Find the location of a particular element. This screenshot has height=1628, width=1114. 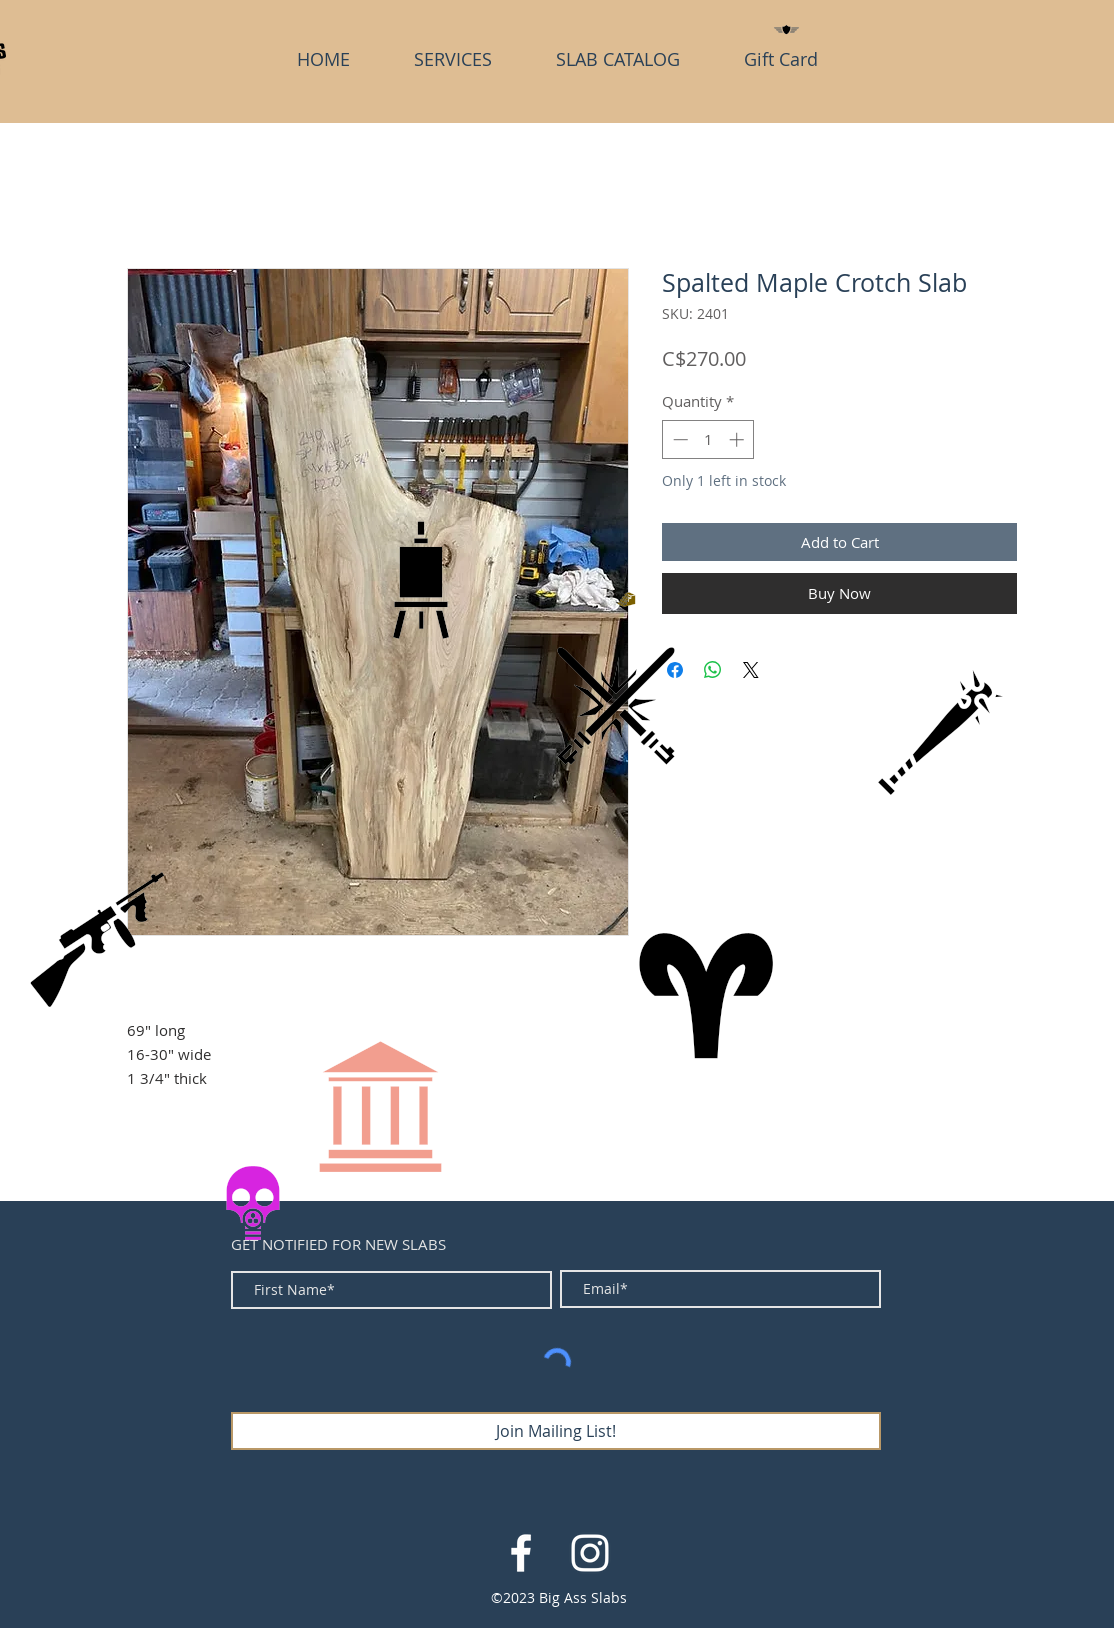

select thompson submachine gun weapon is located at coordinates (97, 939).